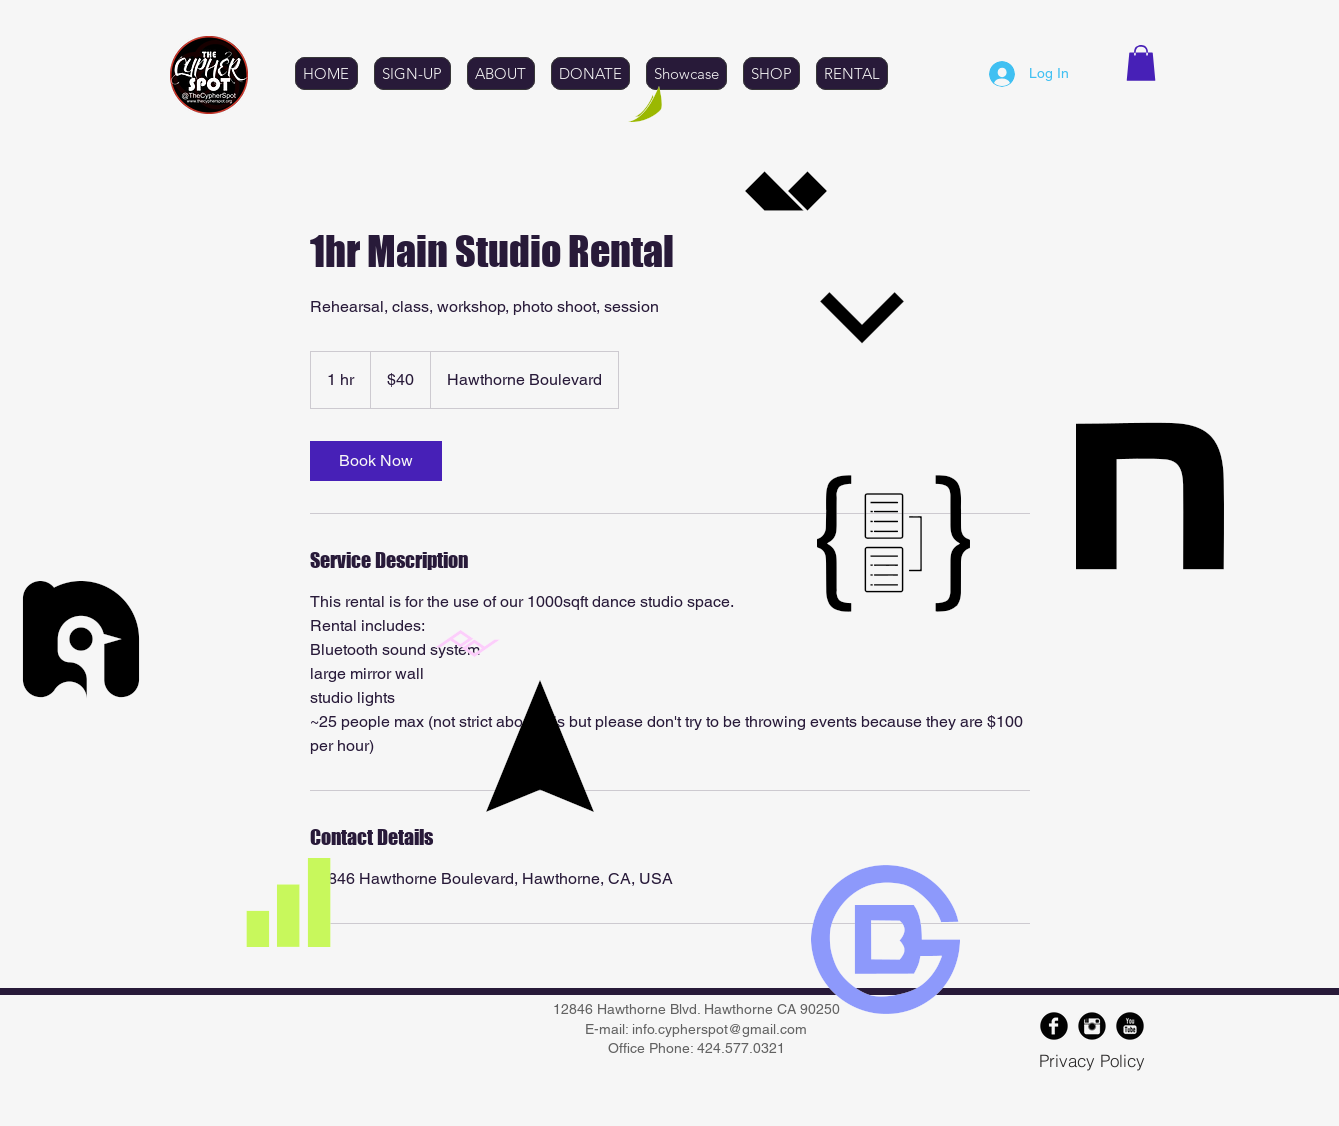 The height and width of the screenshot is (1126, 1339). What do you see at coordinates (1150, 496) in the screenshot?
I see `open the Note app` at bounding box center [1150, 496].